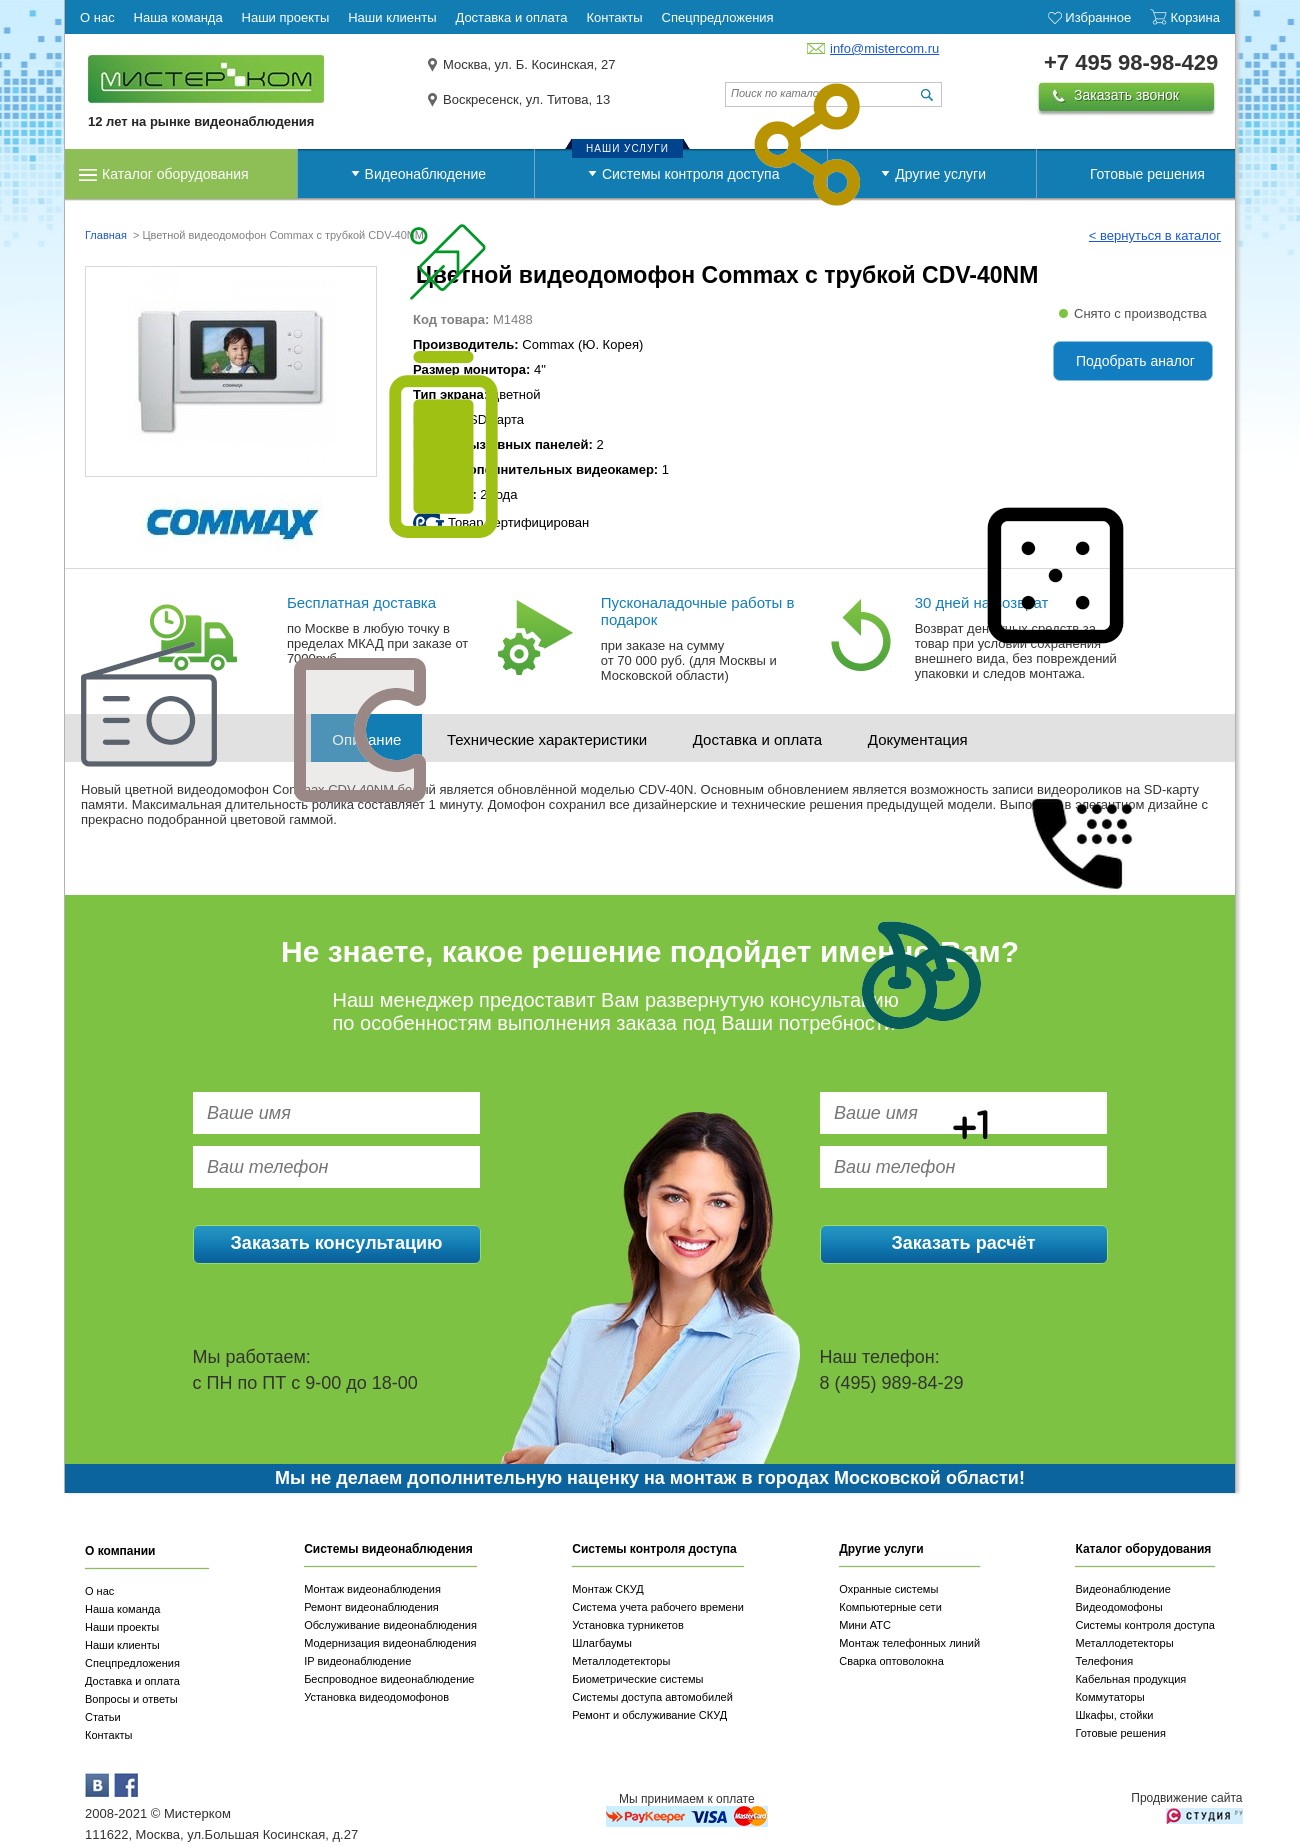 The height and width of the screenshot is (1845, 1300). I want to click on cricket sport or game category, so click(443, 260).